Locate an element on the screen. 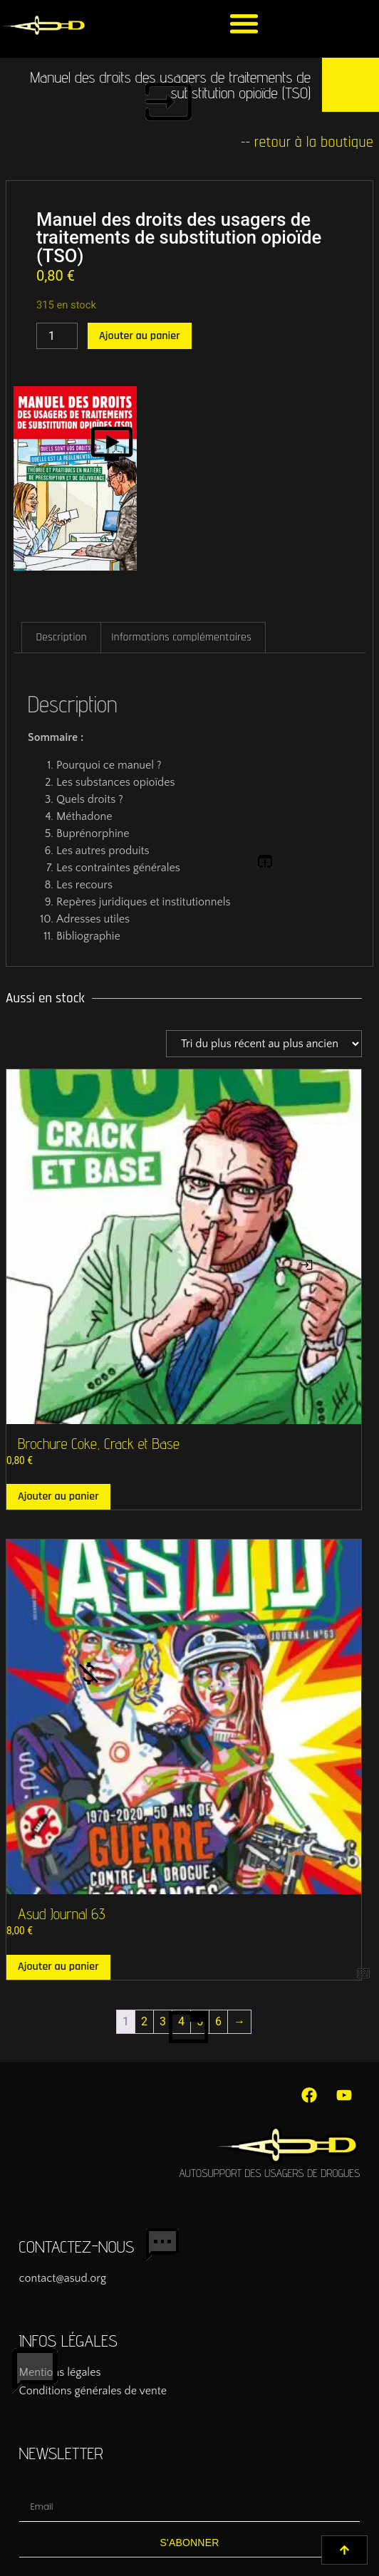 This screenshot has height=2576, width=379. access on-demand video content is located at coordinates (112, 444).